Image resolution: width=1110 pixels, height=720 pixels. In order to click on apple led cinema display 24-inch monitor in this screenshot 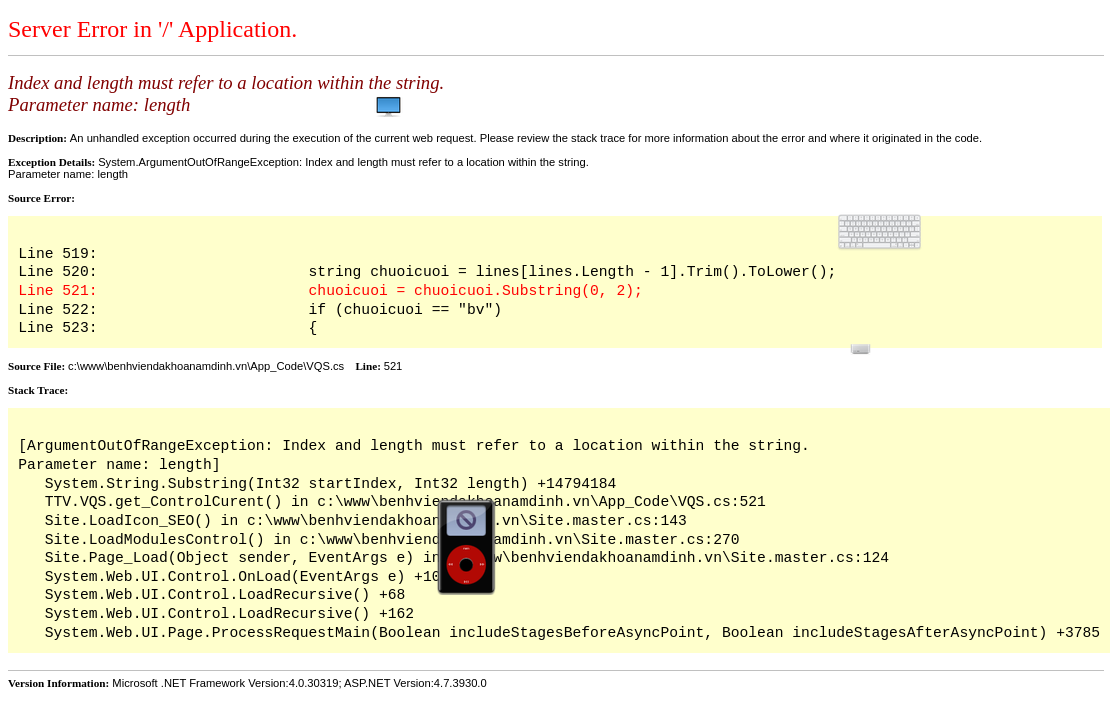, I will do `click(388, 102)`.